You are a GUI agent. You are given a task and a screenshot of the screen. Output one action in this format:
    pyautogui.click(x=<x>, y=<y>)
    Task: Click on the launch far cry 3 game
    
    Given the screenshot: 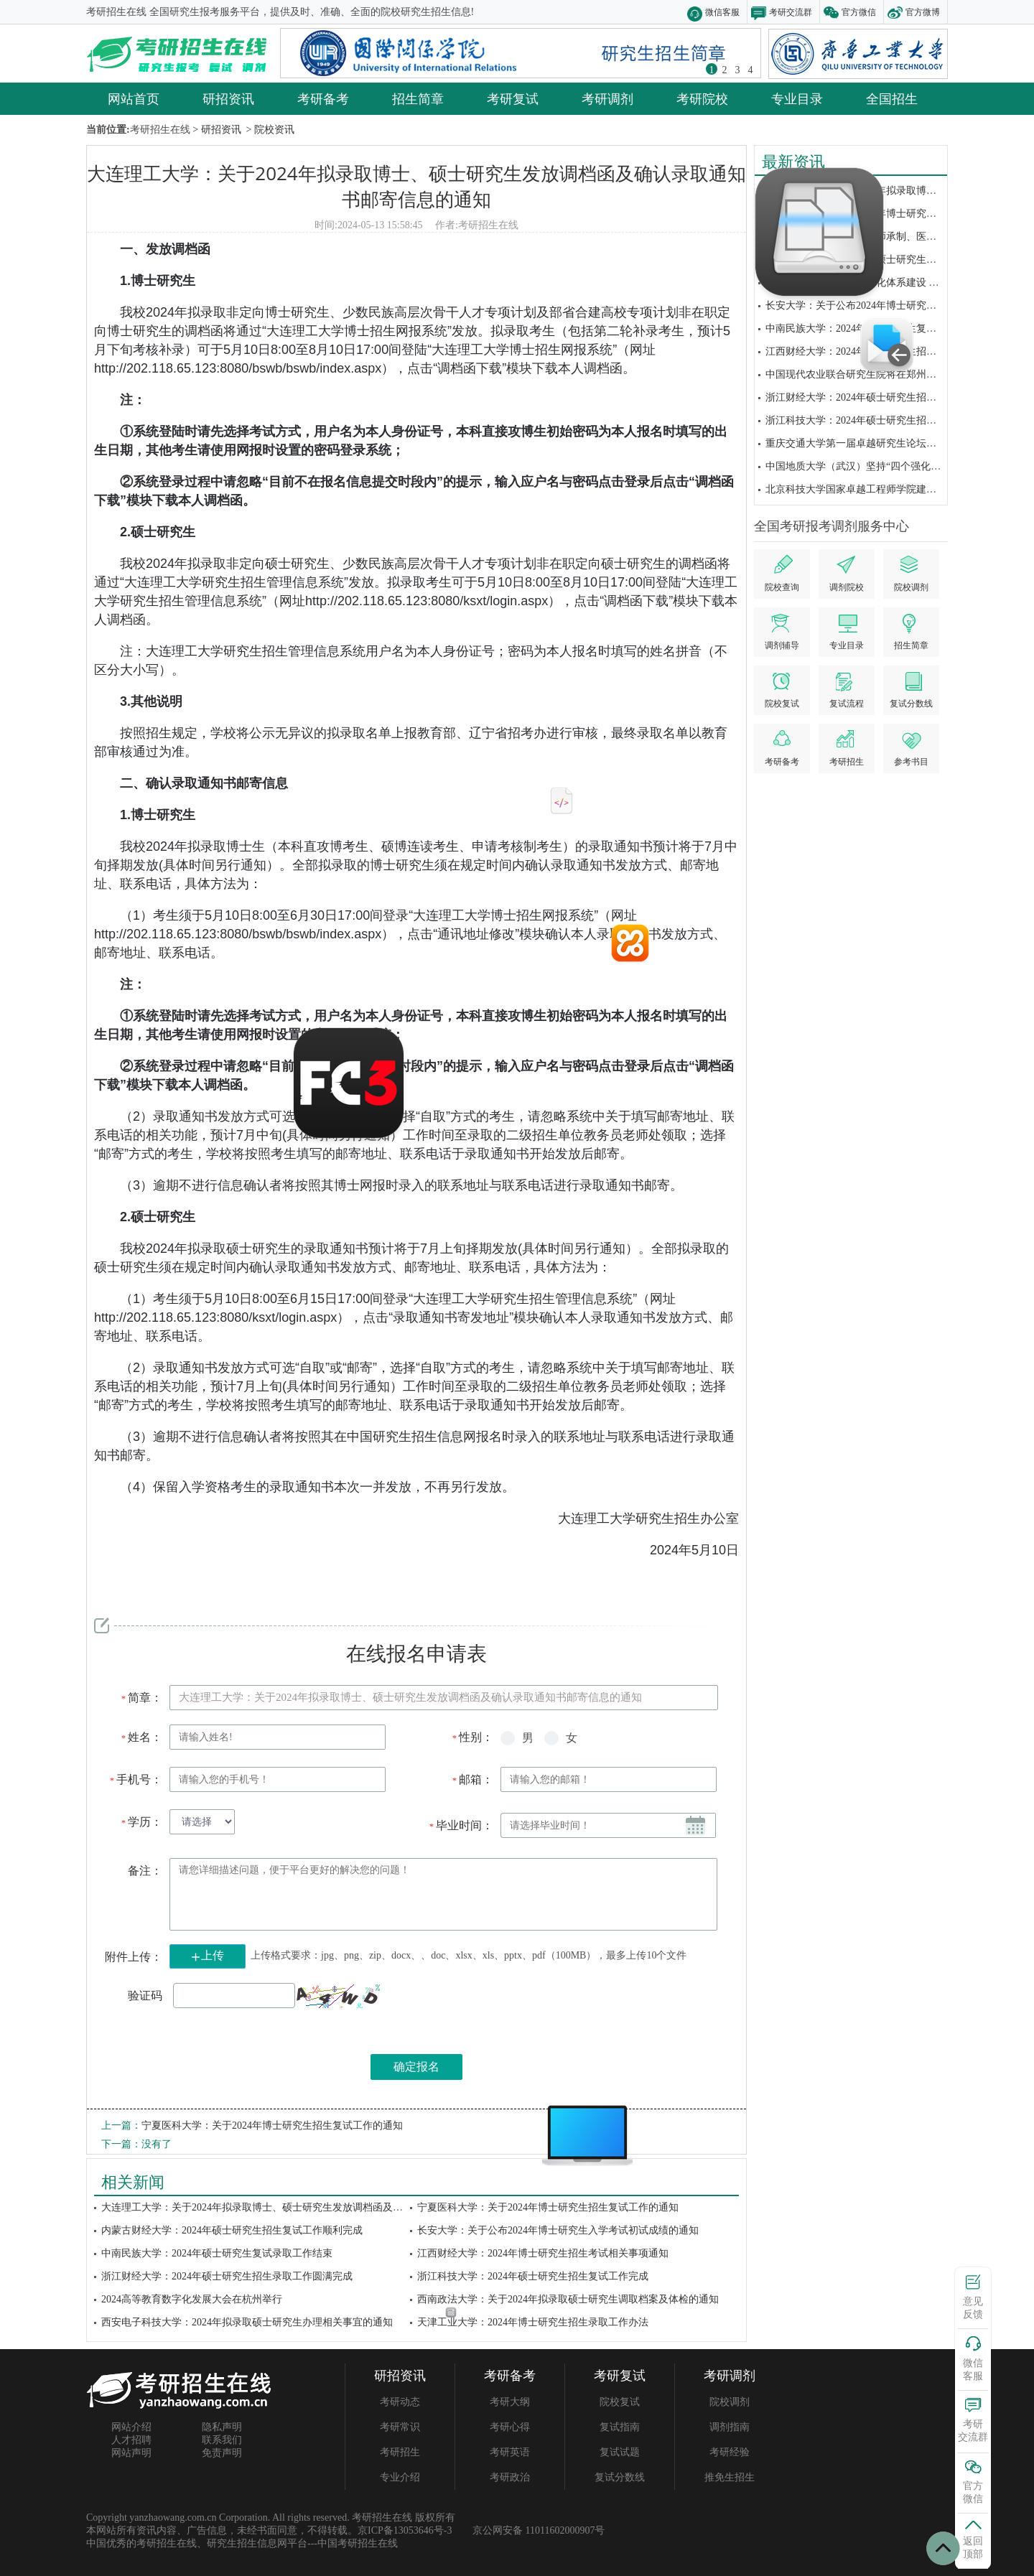 What is the action you would take?
    pyautogui.click(x=348, y=1083)
    